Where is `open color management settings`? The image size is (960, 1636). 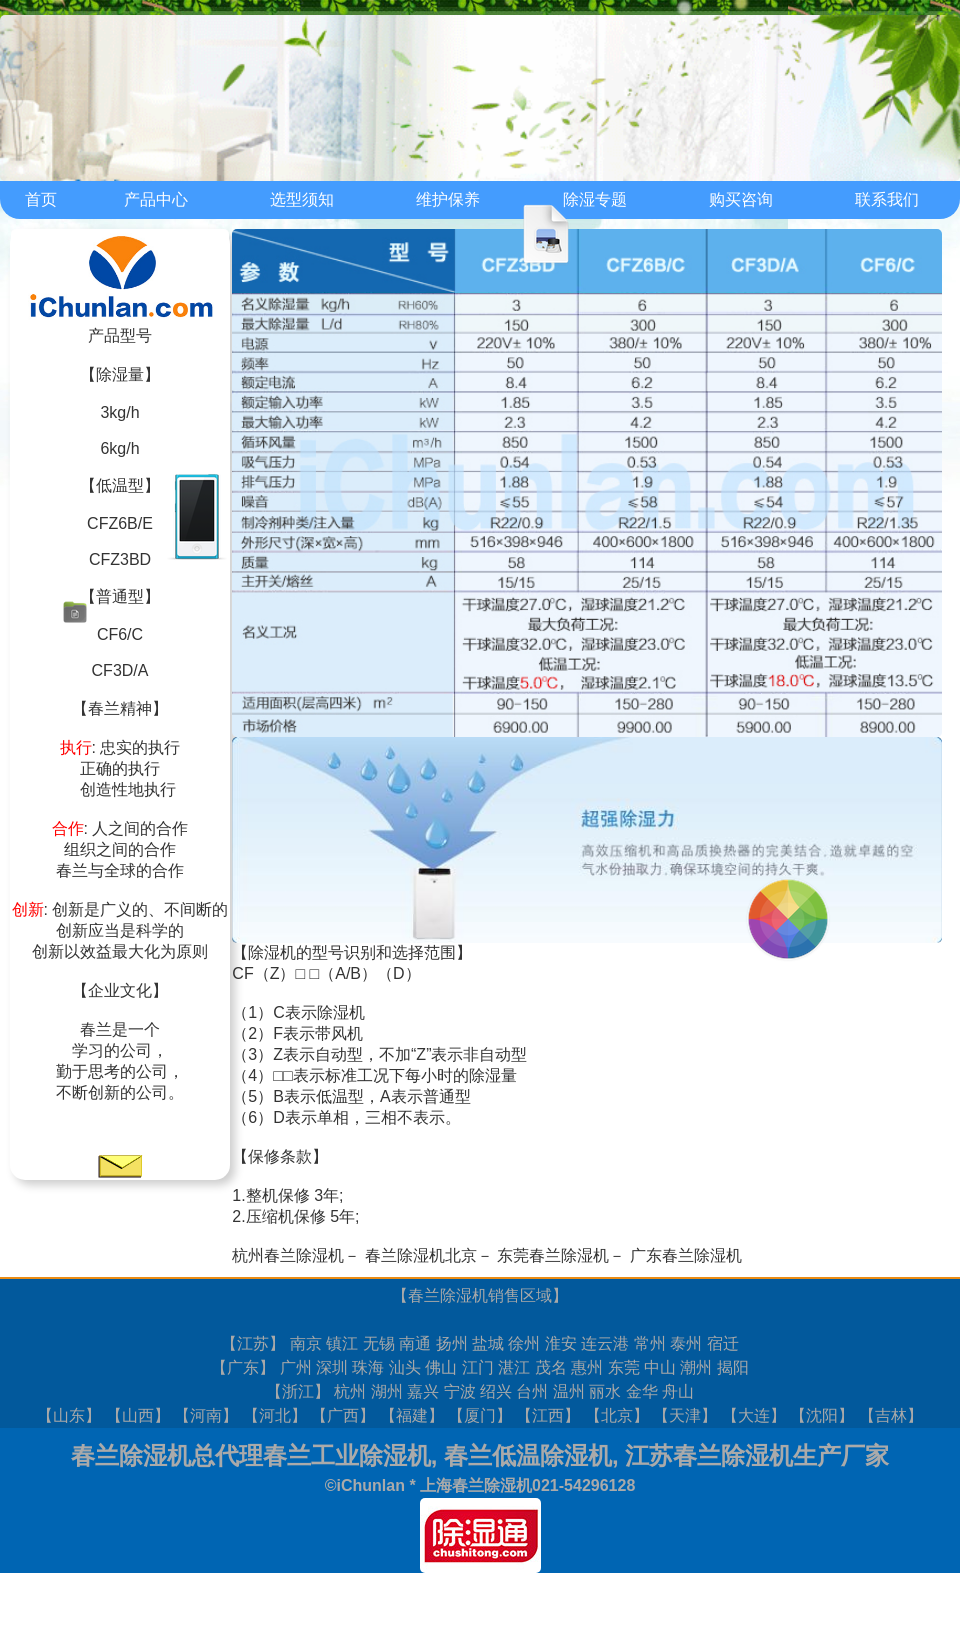 open color management settings is located at coordinates (788, 919).